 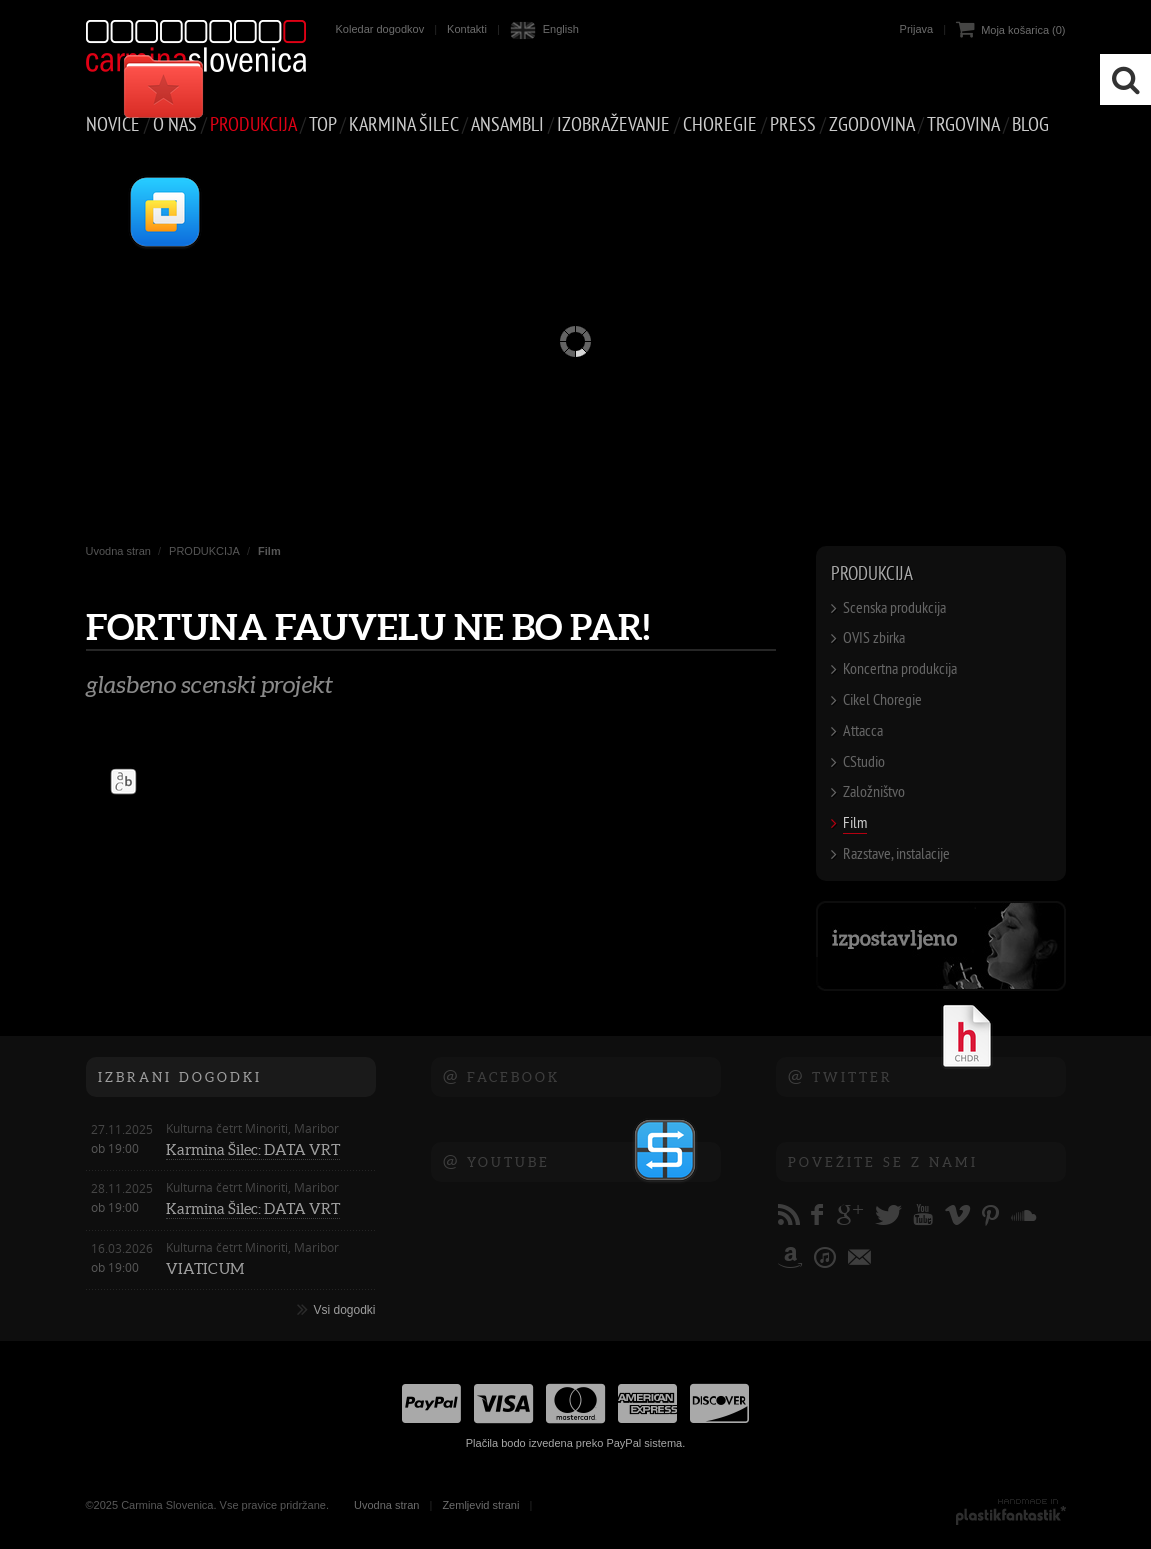 What do you see at coordinates (665, 1151) in the screenshot?
I see `configure windows file sharing settings` at bounding box center [665, 1151].